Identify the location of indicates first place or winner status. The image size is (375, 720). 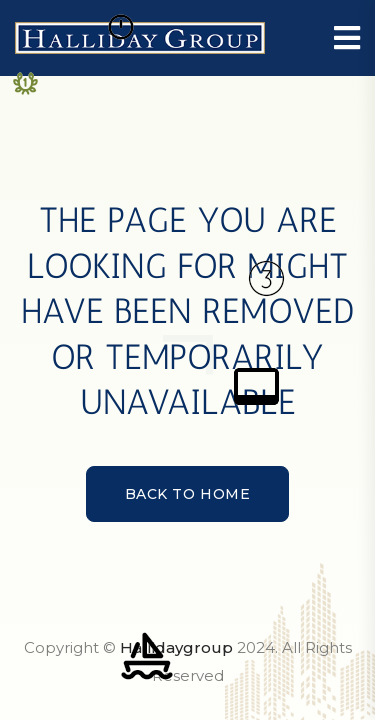
(25, 83).